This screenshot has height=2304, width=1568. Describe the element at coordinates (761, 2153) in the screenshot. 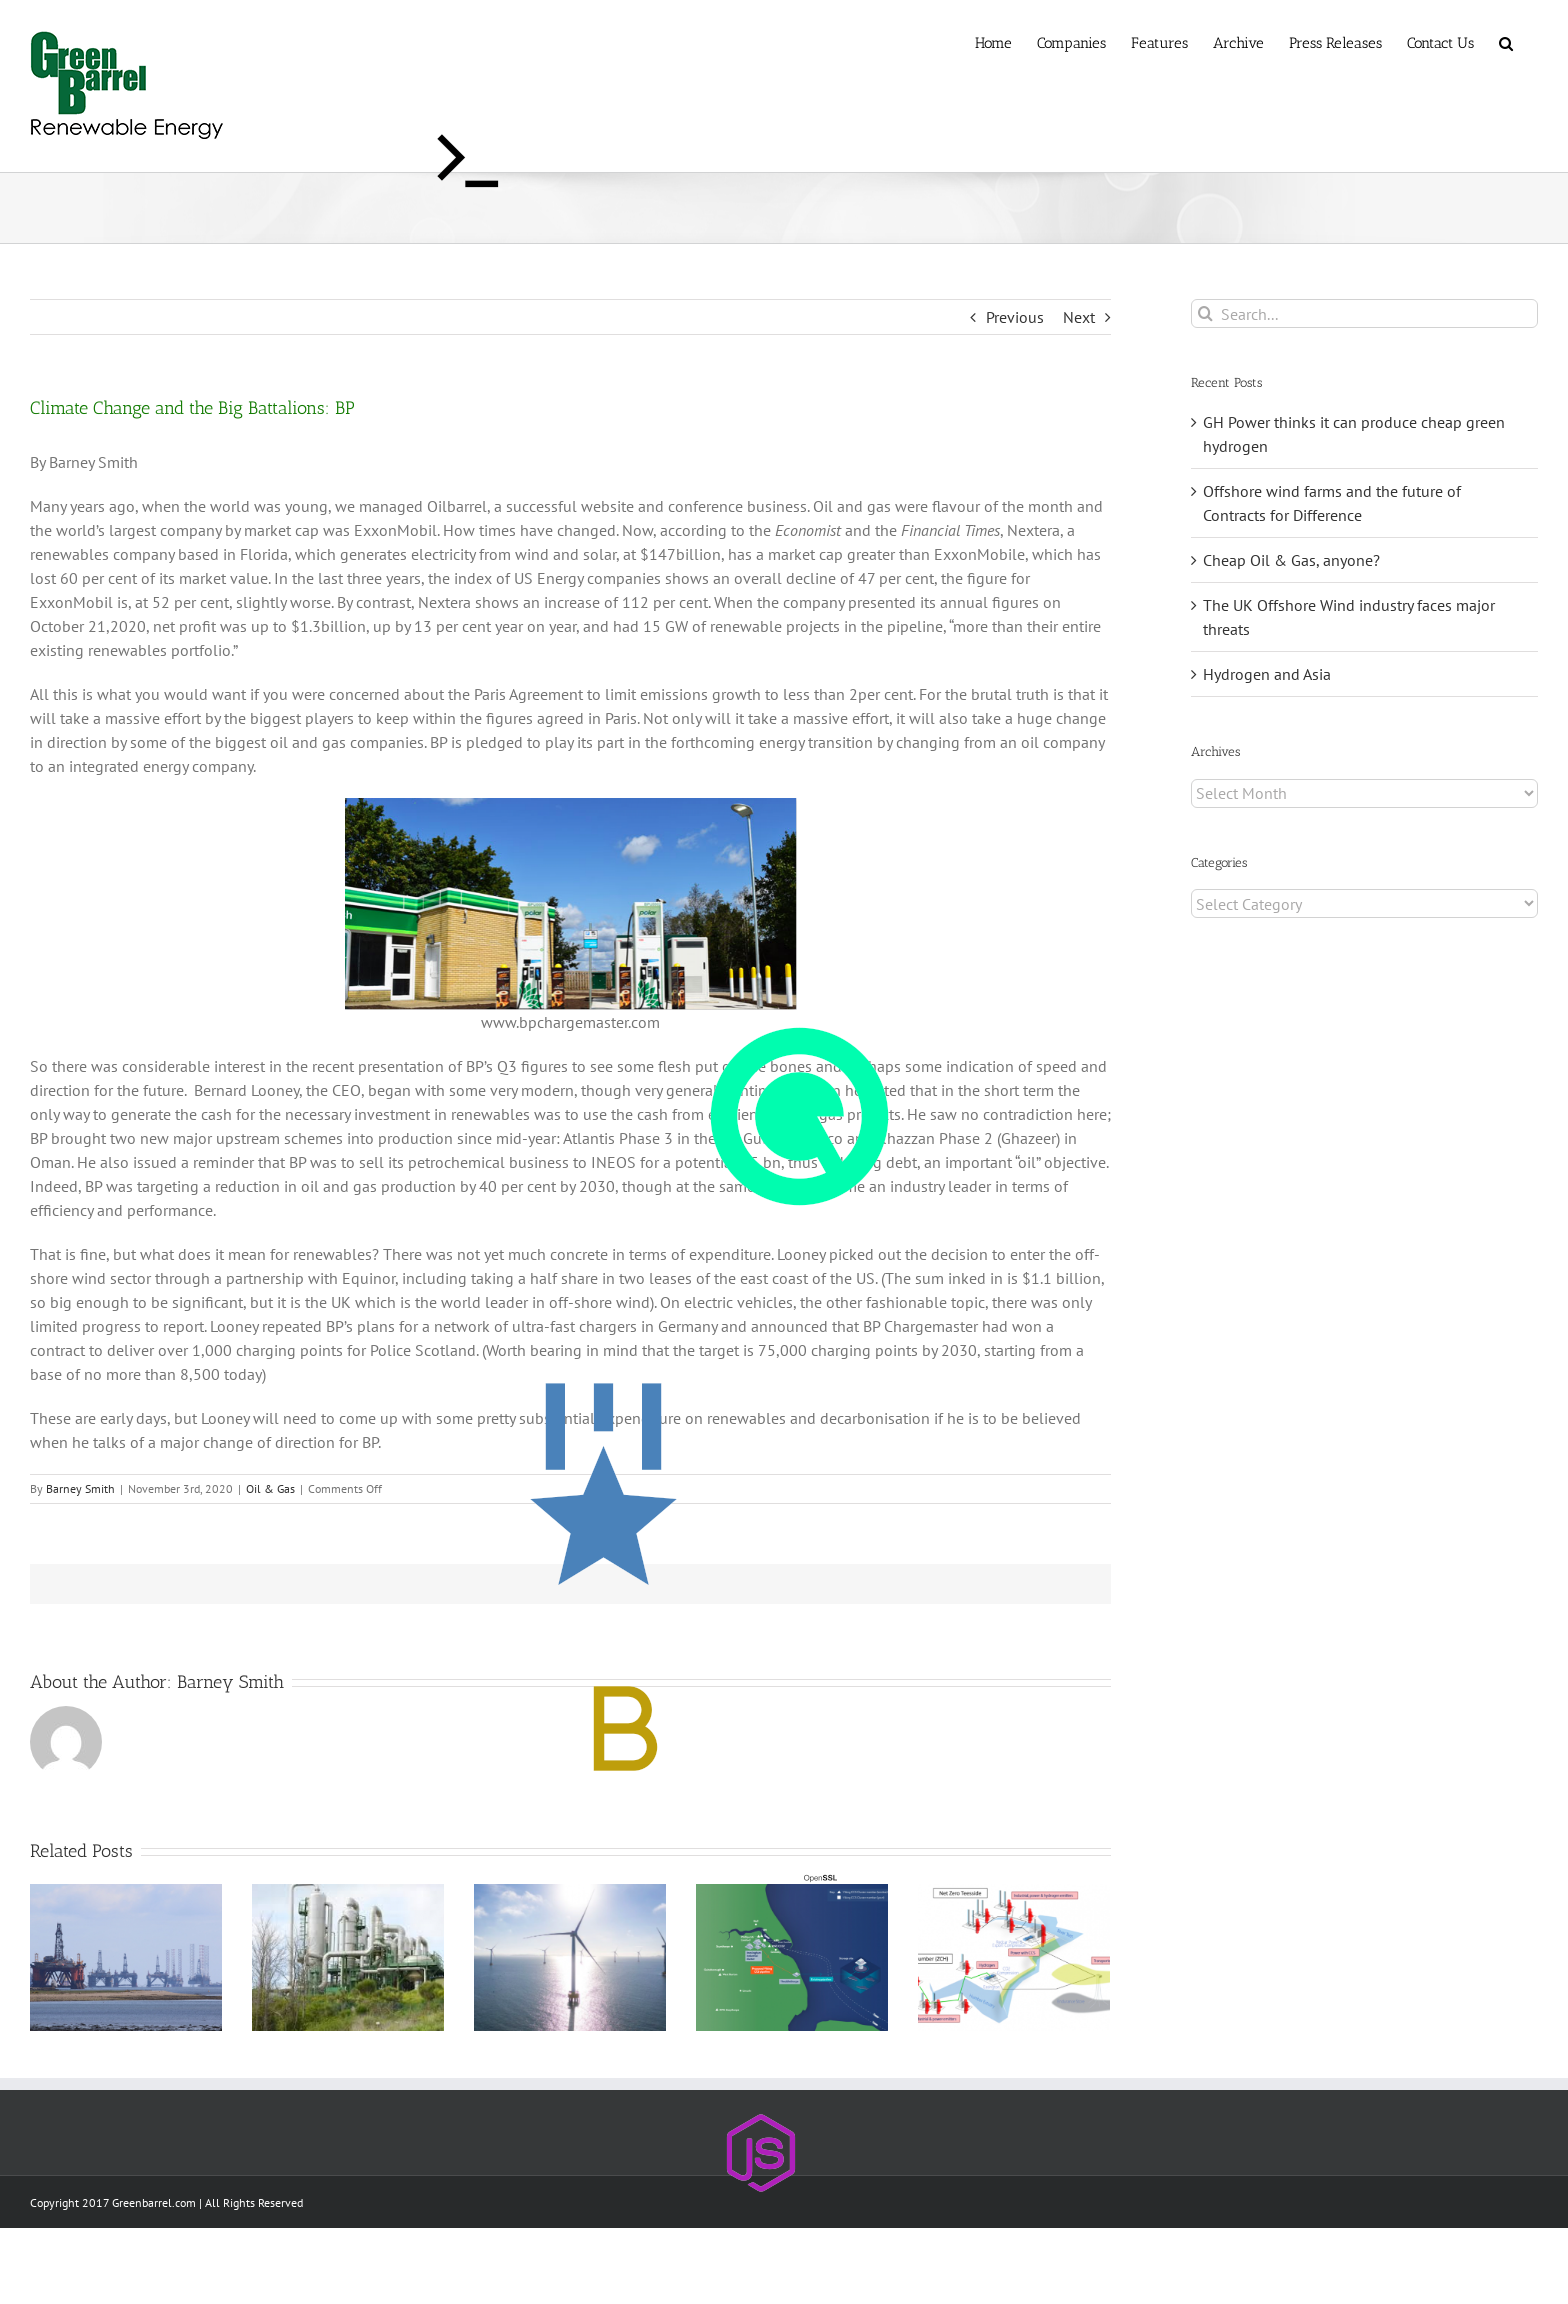

I see `Node.js runtime environment logo` at that location.